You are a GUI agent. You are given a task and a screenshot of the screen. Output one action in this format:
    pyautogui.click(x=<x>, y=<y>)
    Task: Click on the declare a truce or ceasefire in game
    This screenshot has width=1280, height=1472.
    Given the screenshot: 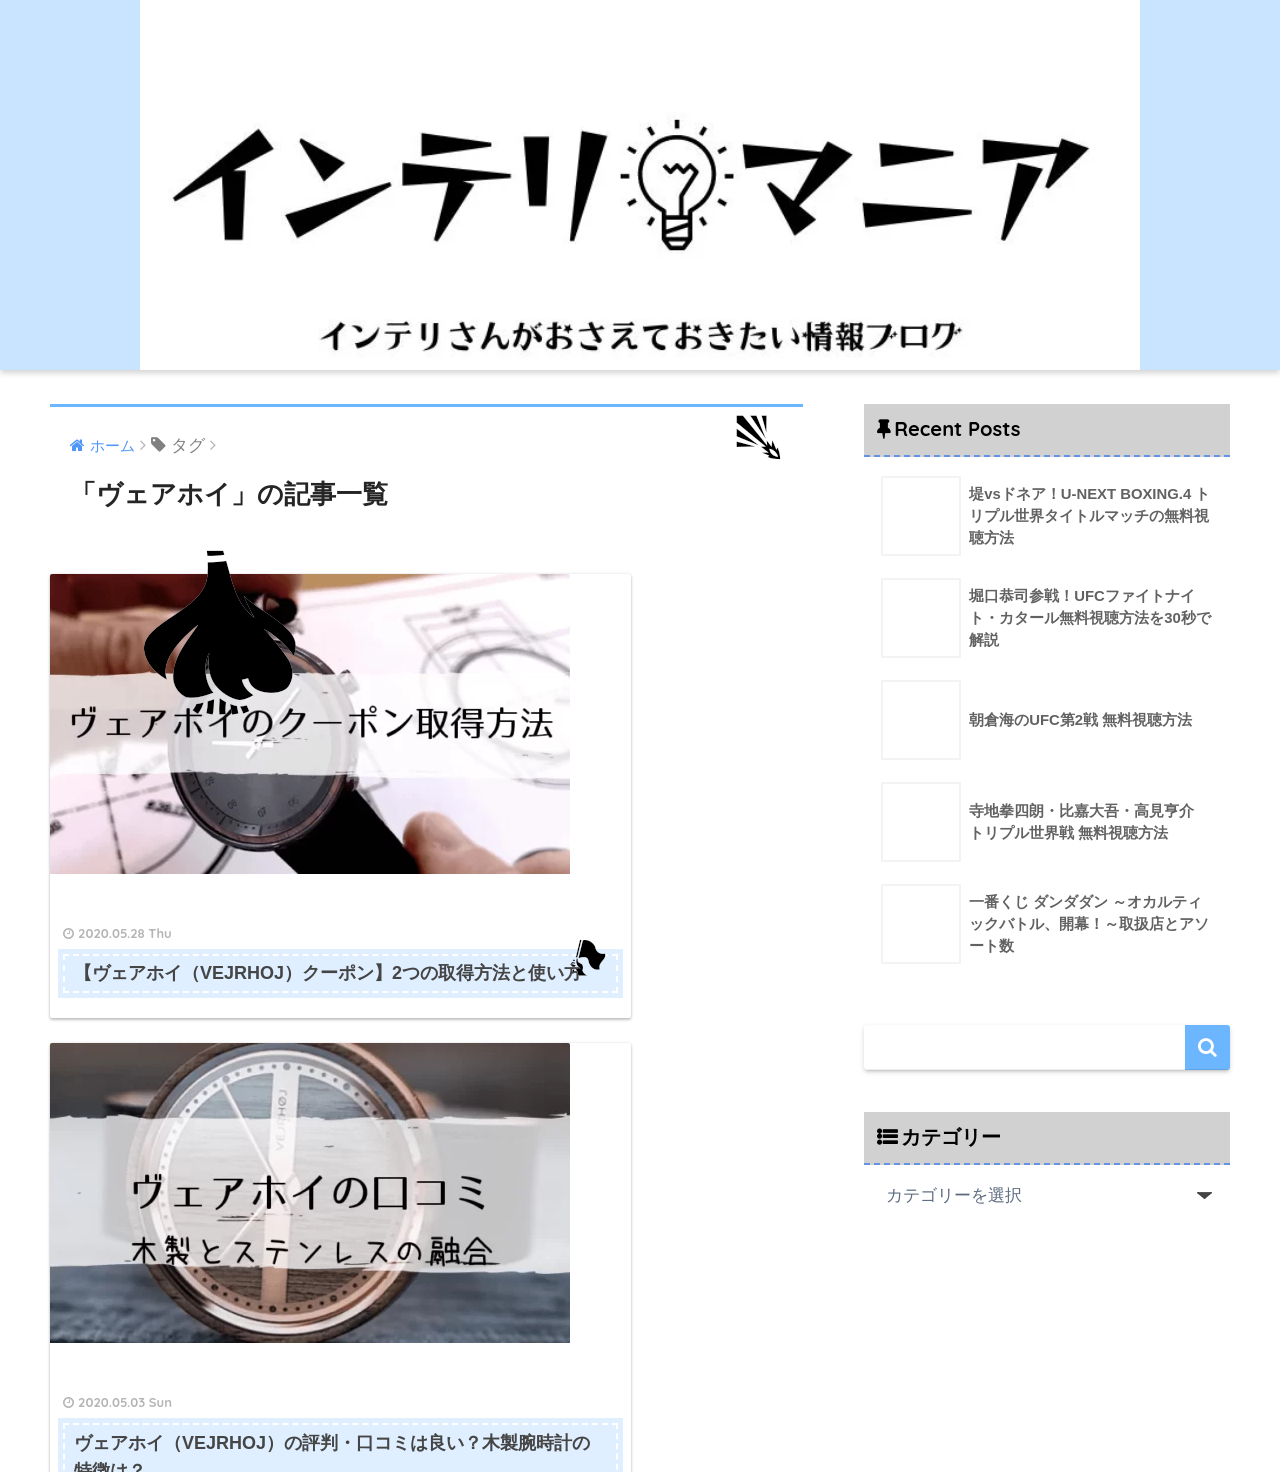 What is the action you would take?
    pyautogui.click(x=588, y=957)
    